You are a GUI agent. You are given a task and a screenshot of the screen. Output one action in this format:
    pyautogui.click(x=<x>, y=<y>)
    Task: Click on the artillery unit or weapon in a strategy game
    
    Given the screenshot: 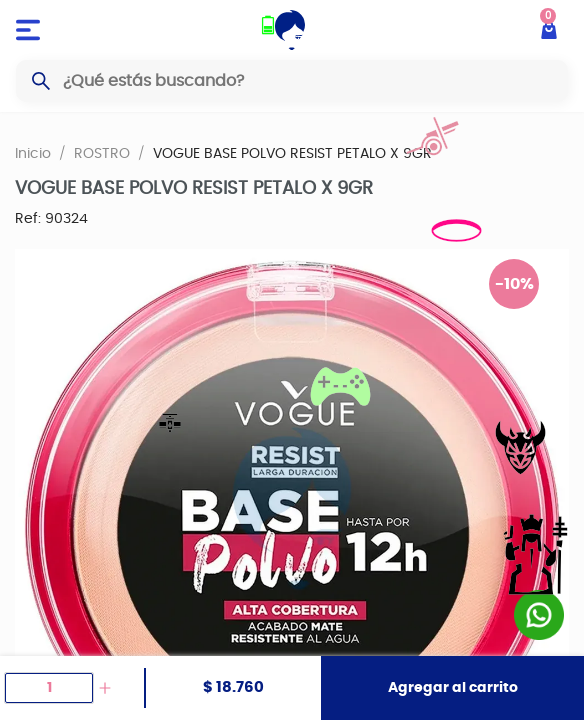 What is the action you would take?
    pyautogui.click(x=433, y=128)
    